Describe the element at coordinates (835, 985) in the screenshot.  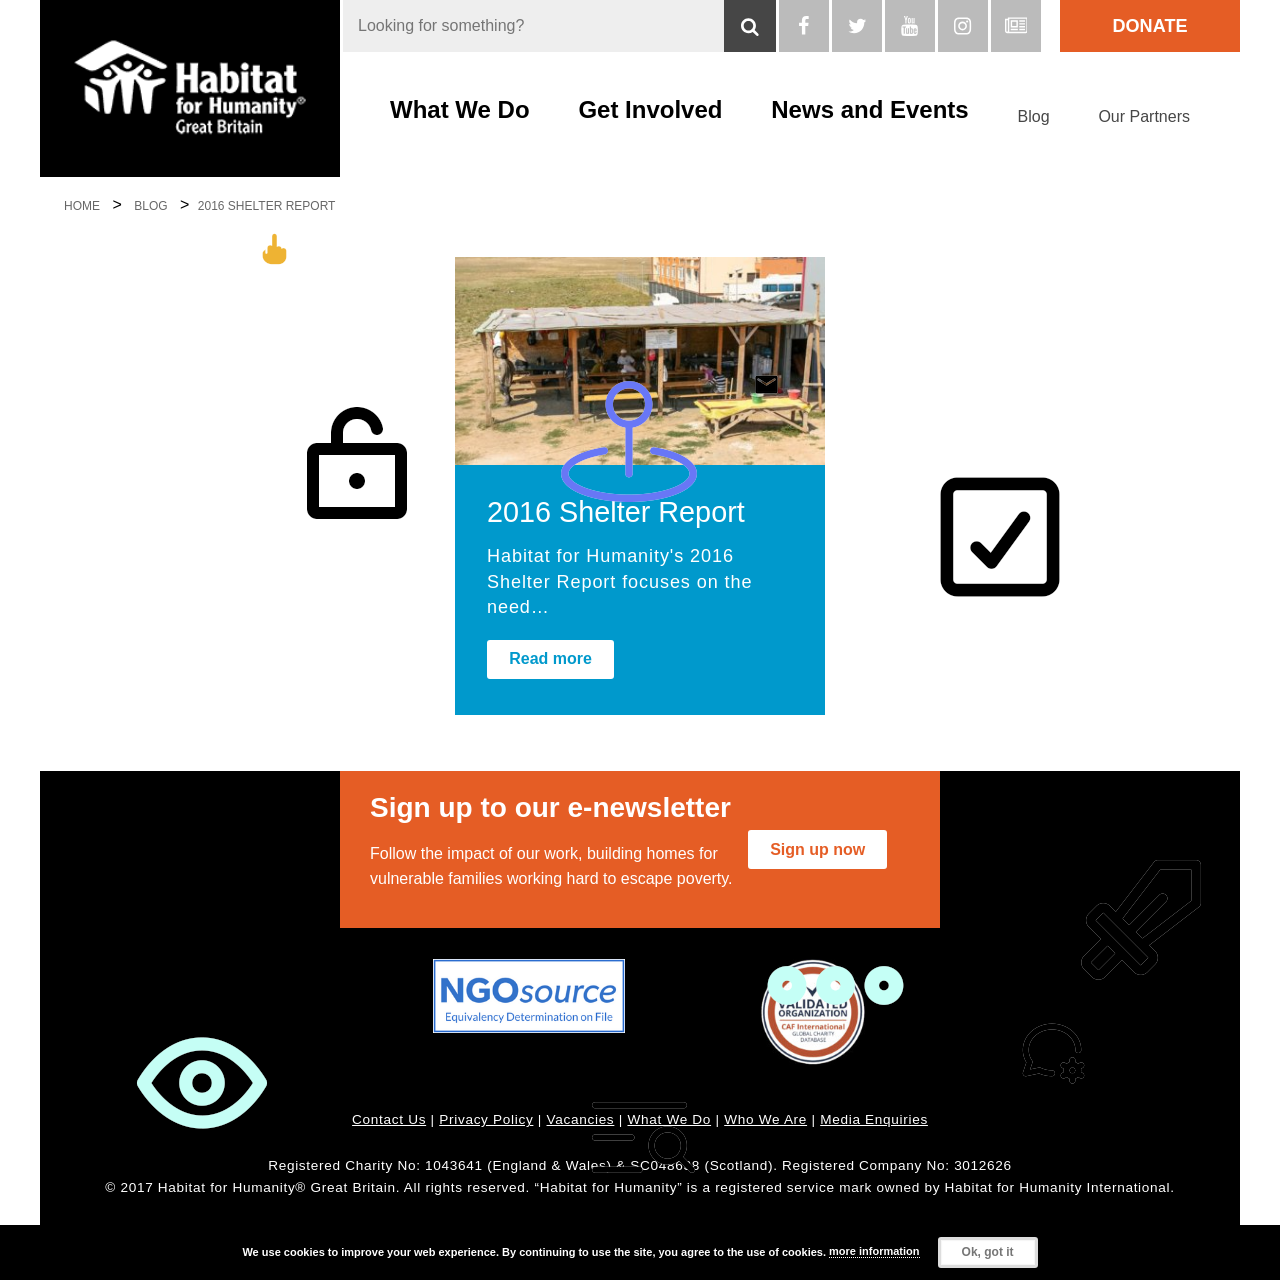
I see `open more options menu` at that location.